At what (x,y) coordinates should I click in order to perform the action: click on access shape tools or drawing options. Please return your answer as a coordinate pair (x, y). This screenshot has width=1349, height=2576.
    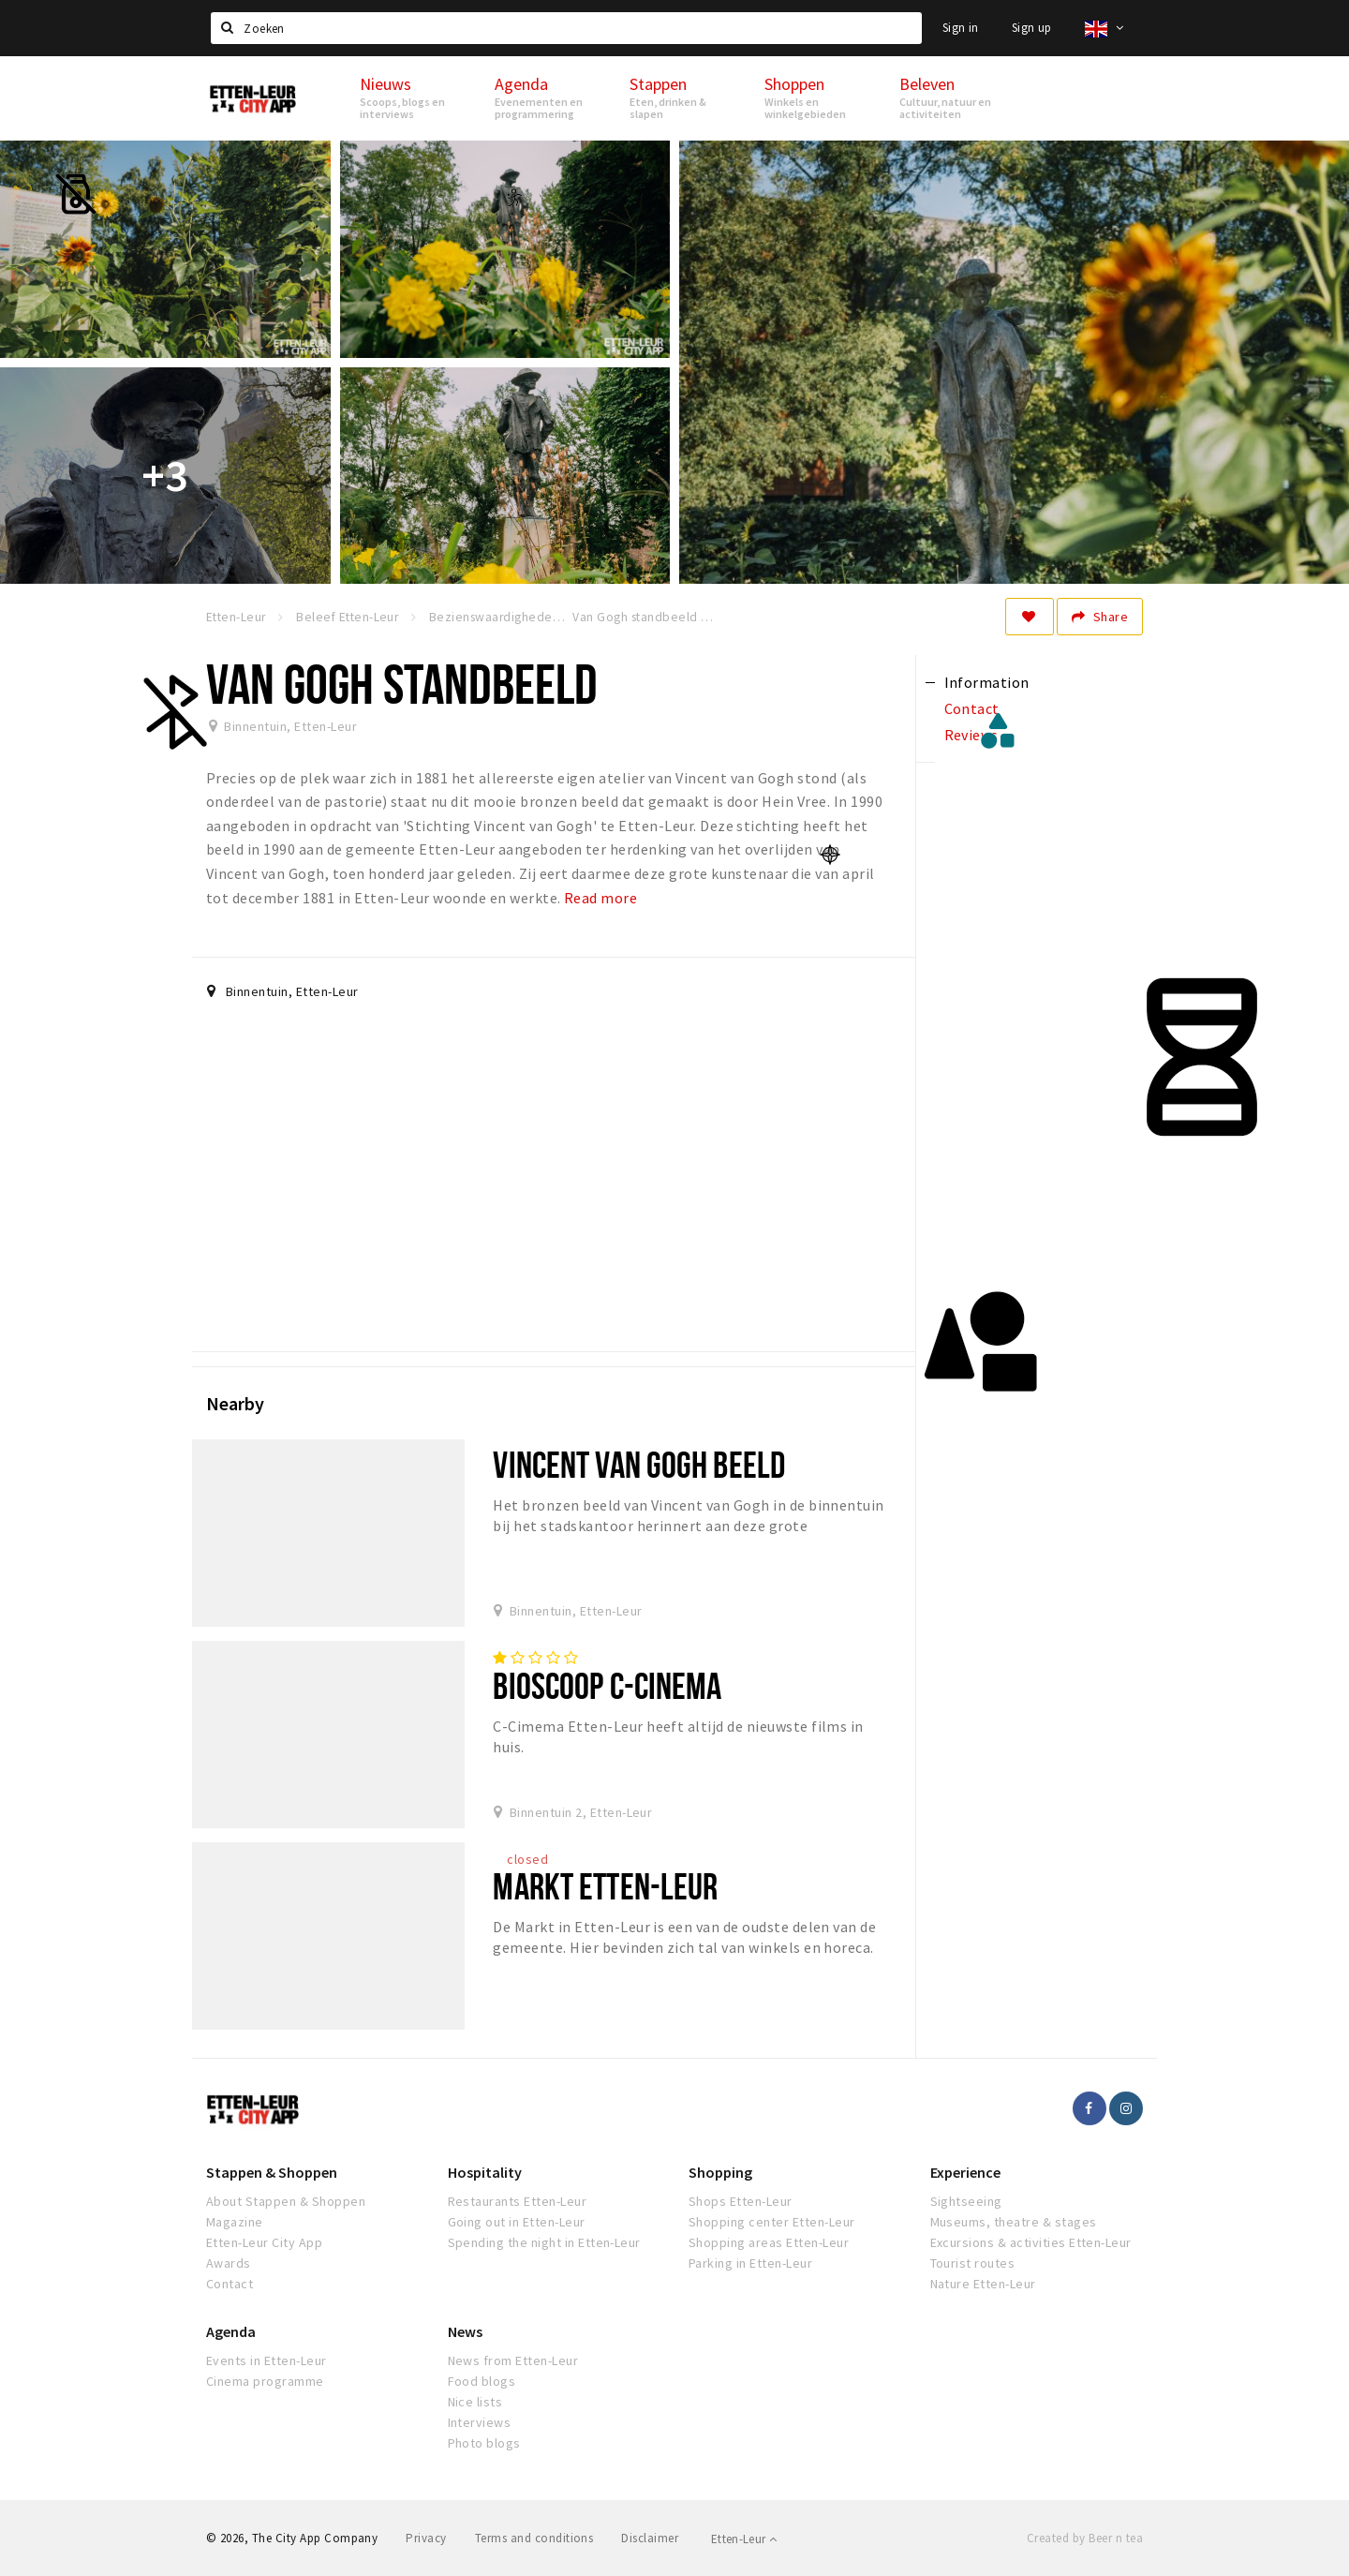
    Looking at the image, I should click on (998, 731).